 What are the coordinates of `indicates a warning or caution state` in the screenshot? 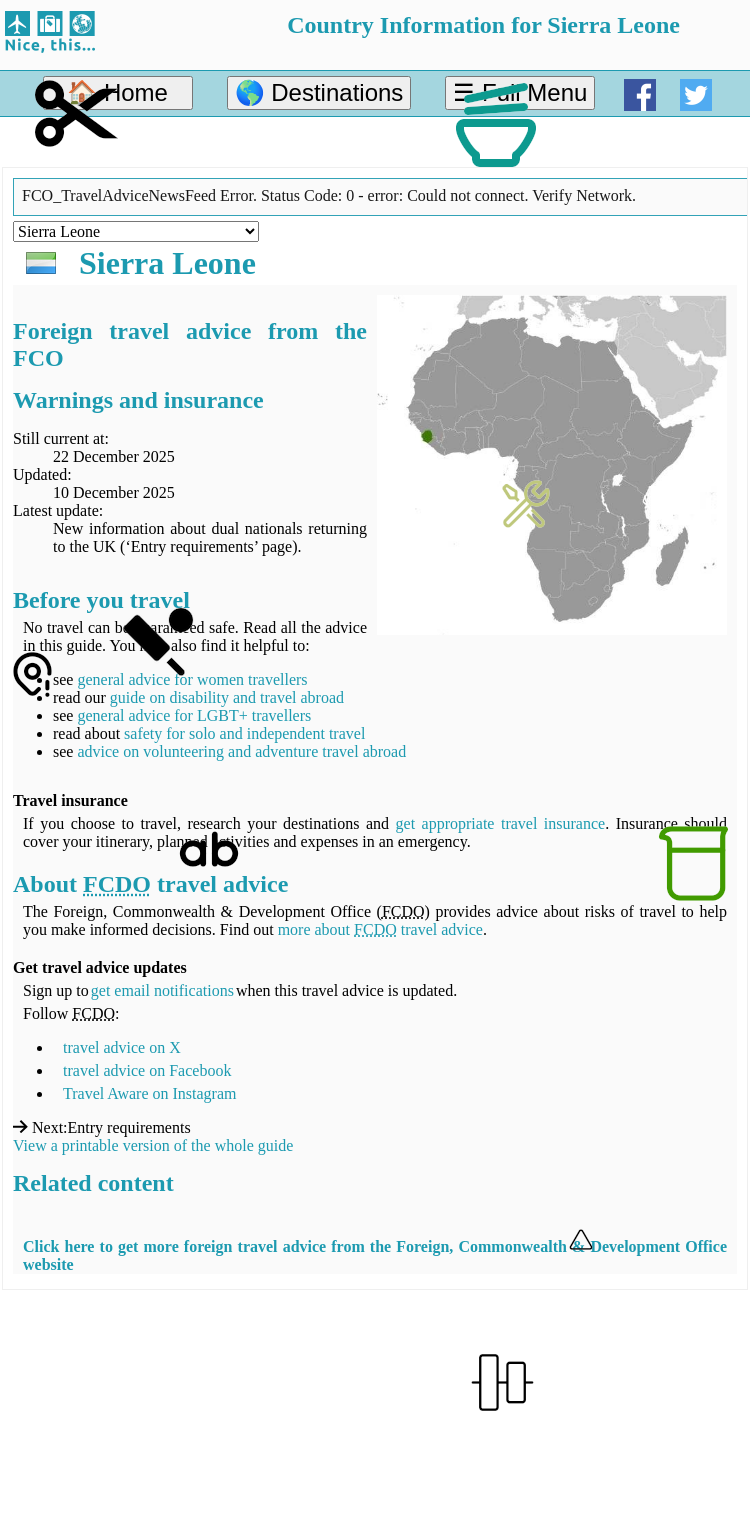 It's located at (581, 1240).